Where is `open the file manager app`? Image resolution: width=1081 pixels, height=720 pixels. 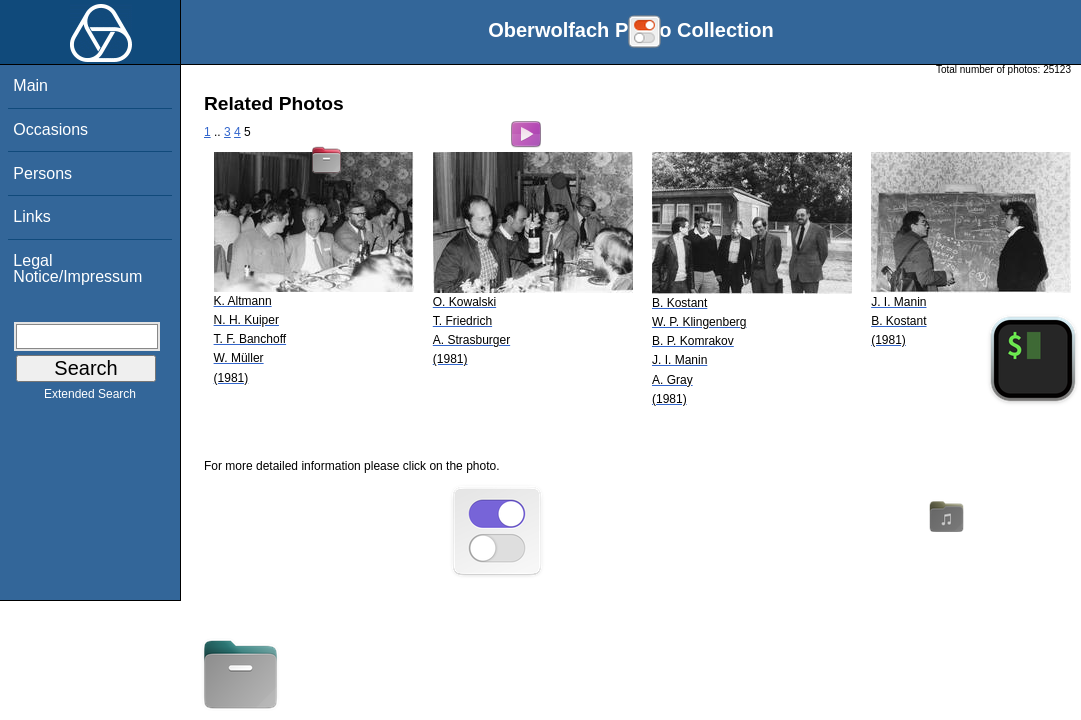
open the file manager app is located at coordinates (240, 674).